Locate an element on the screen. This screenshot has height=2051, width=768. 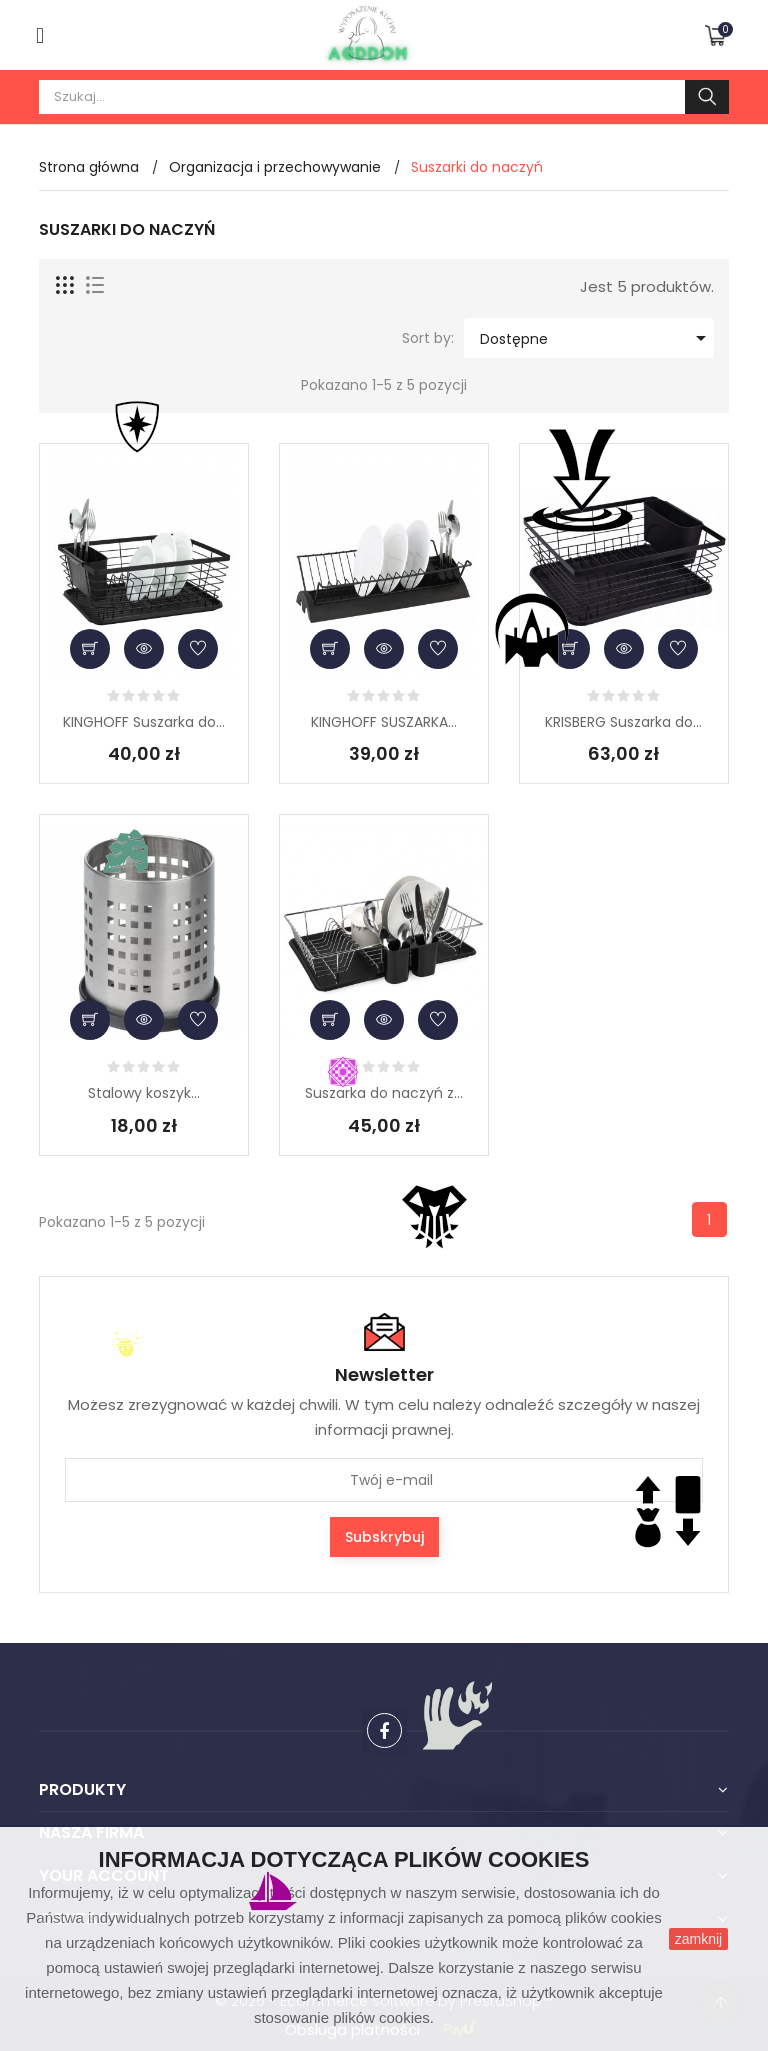
activate shield or defense mode is located at coordinates (137, 427).